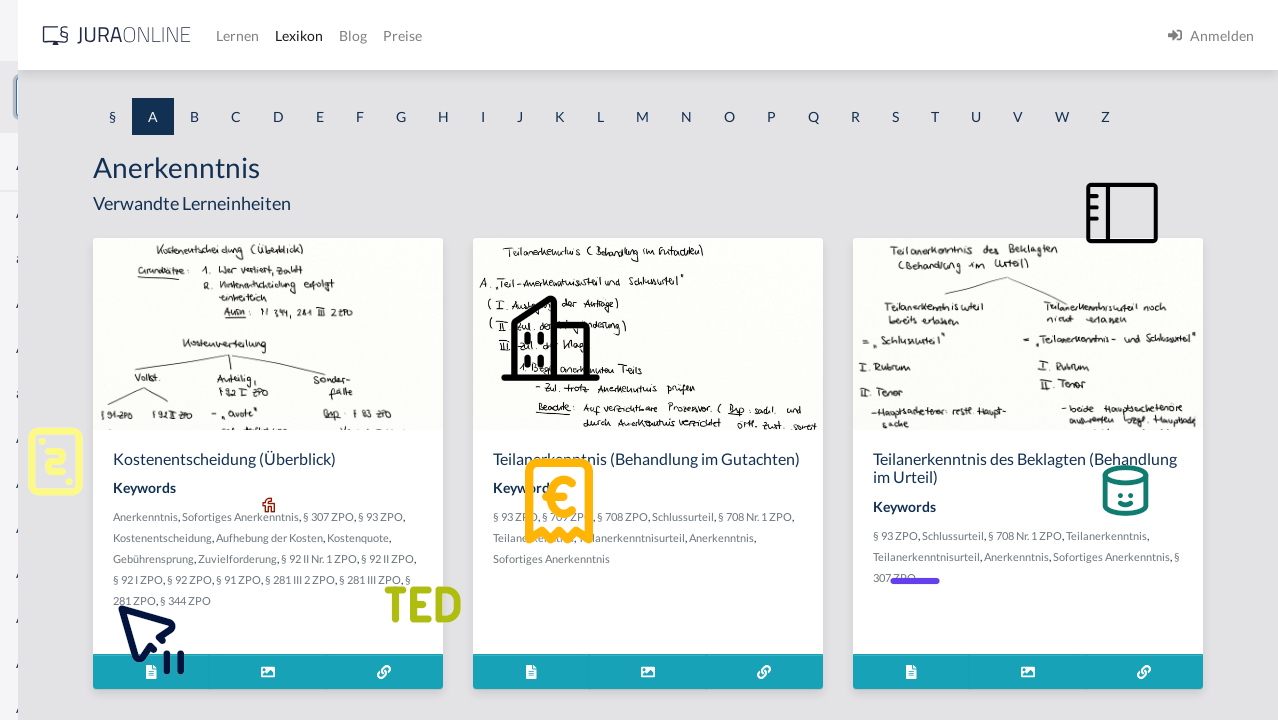 The image size is (1278, 720). Describe the element at coordinates (1125, 490) in the screenshot. I see `indicates a healthy or happy database status` at that location.